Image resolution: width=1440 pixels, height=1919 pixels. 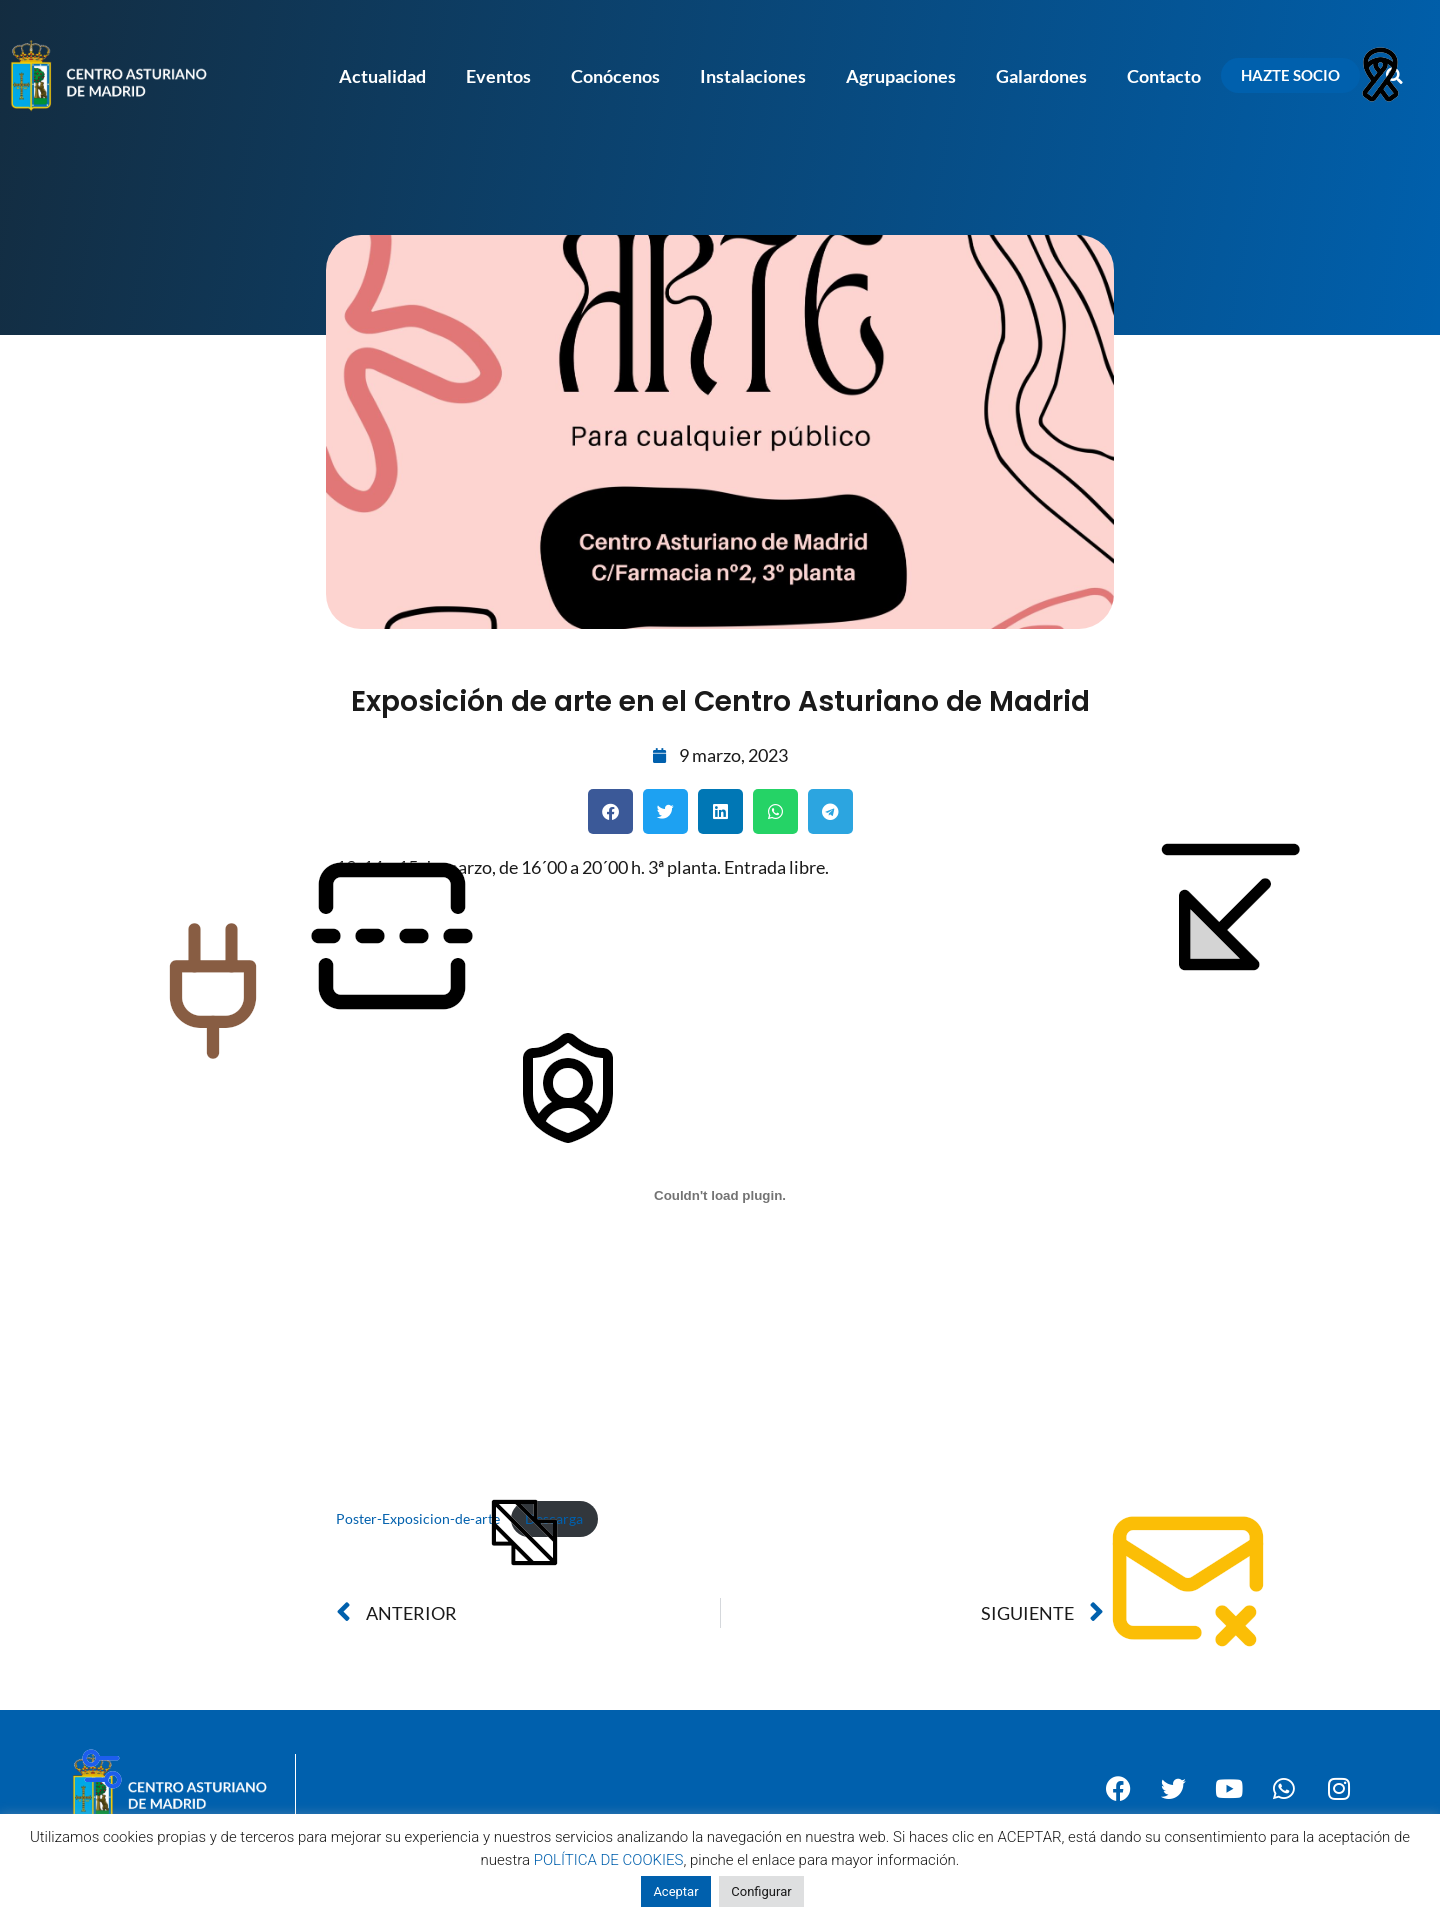 I want to click on delete an email message, so click(x=1188, y=1578).